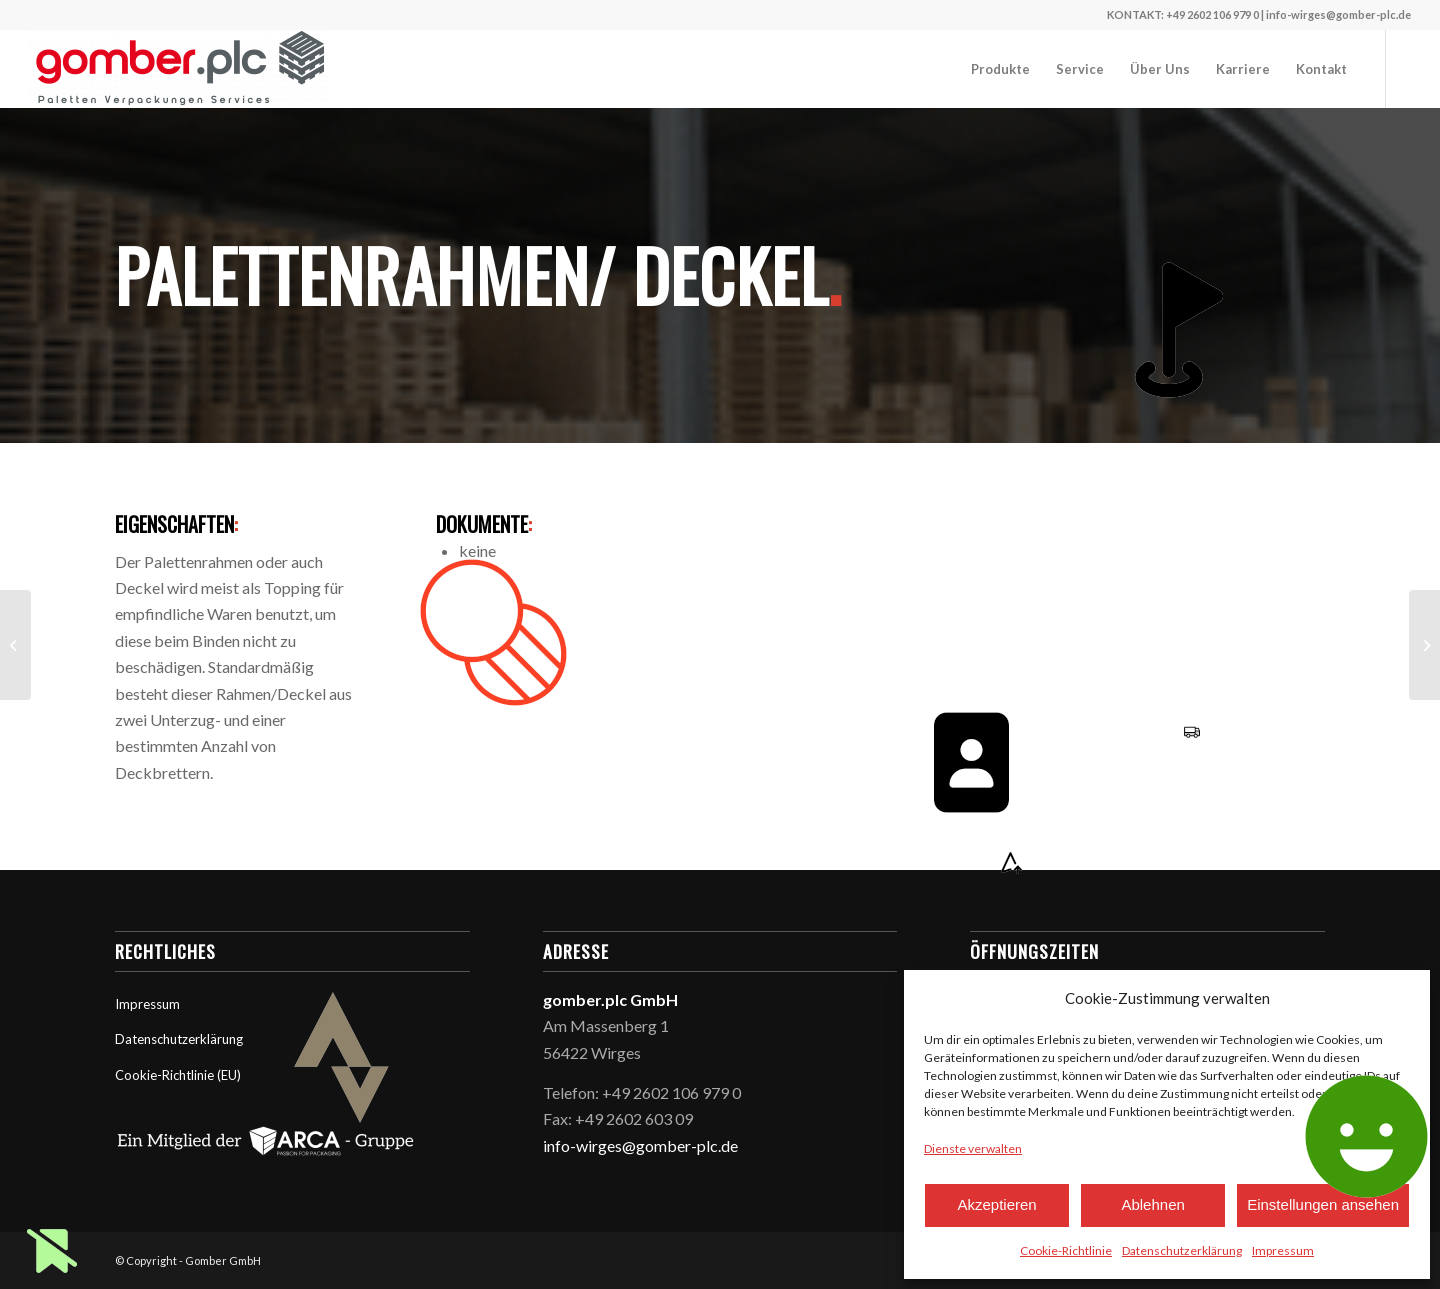  Describe the element at coordinates (341, 1057) in the screenshot. I see `open the Strava app` at that location.